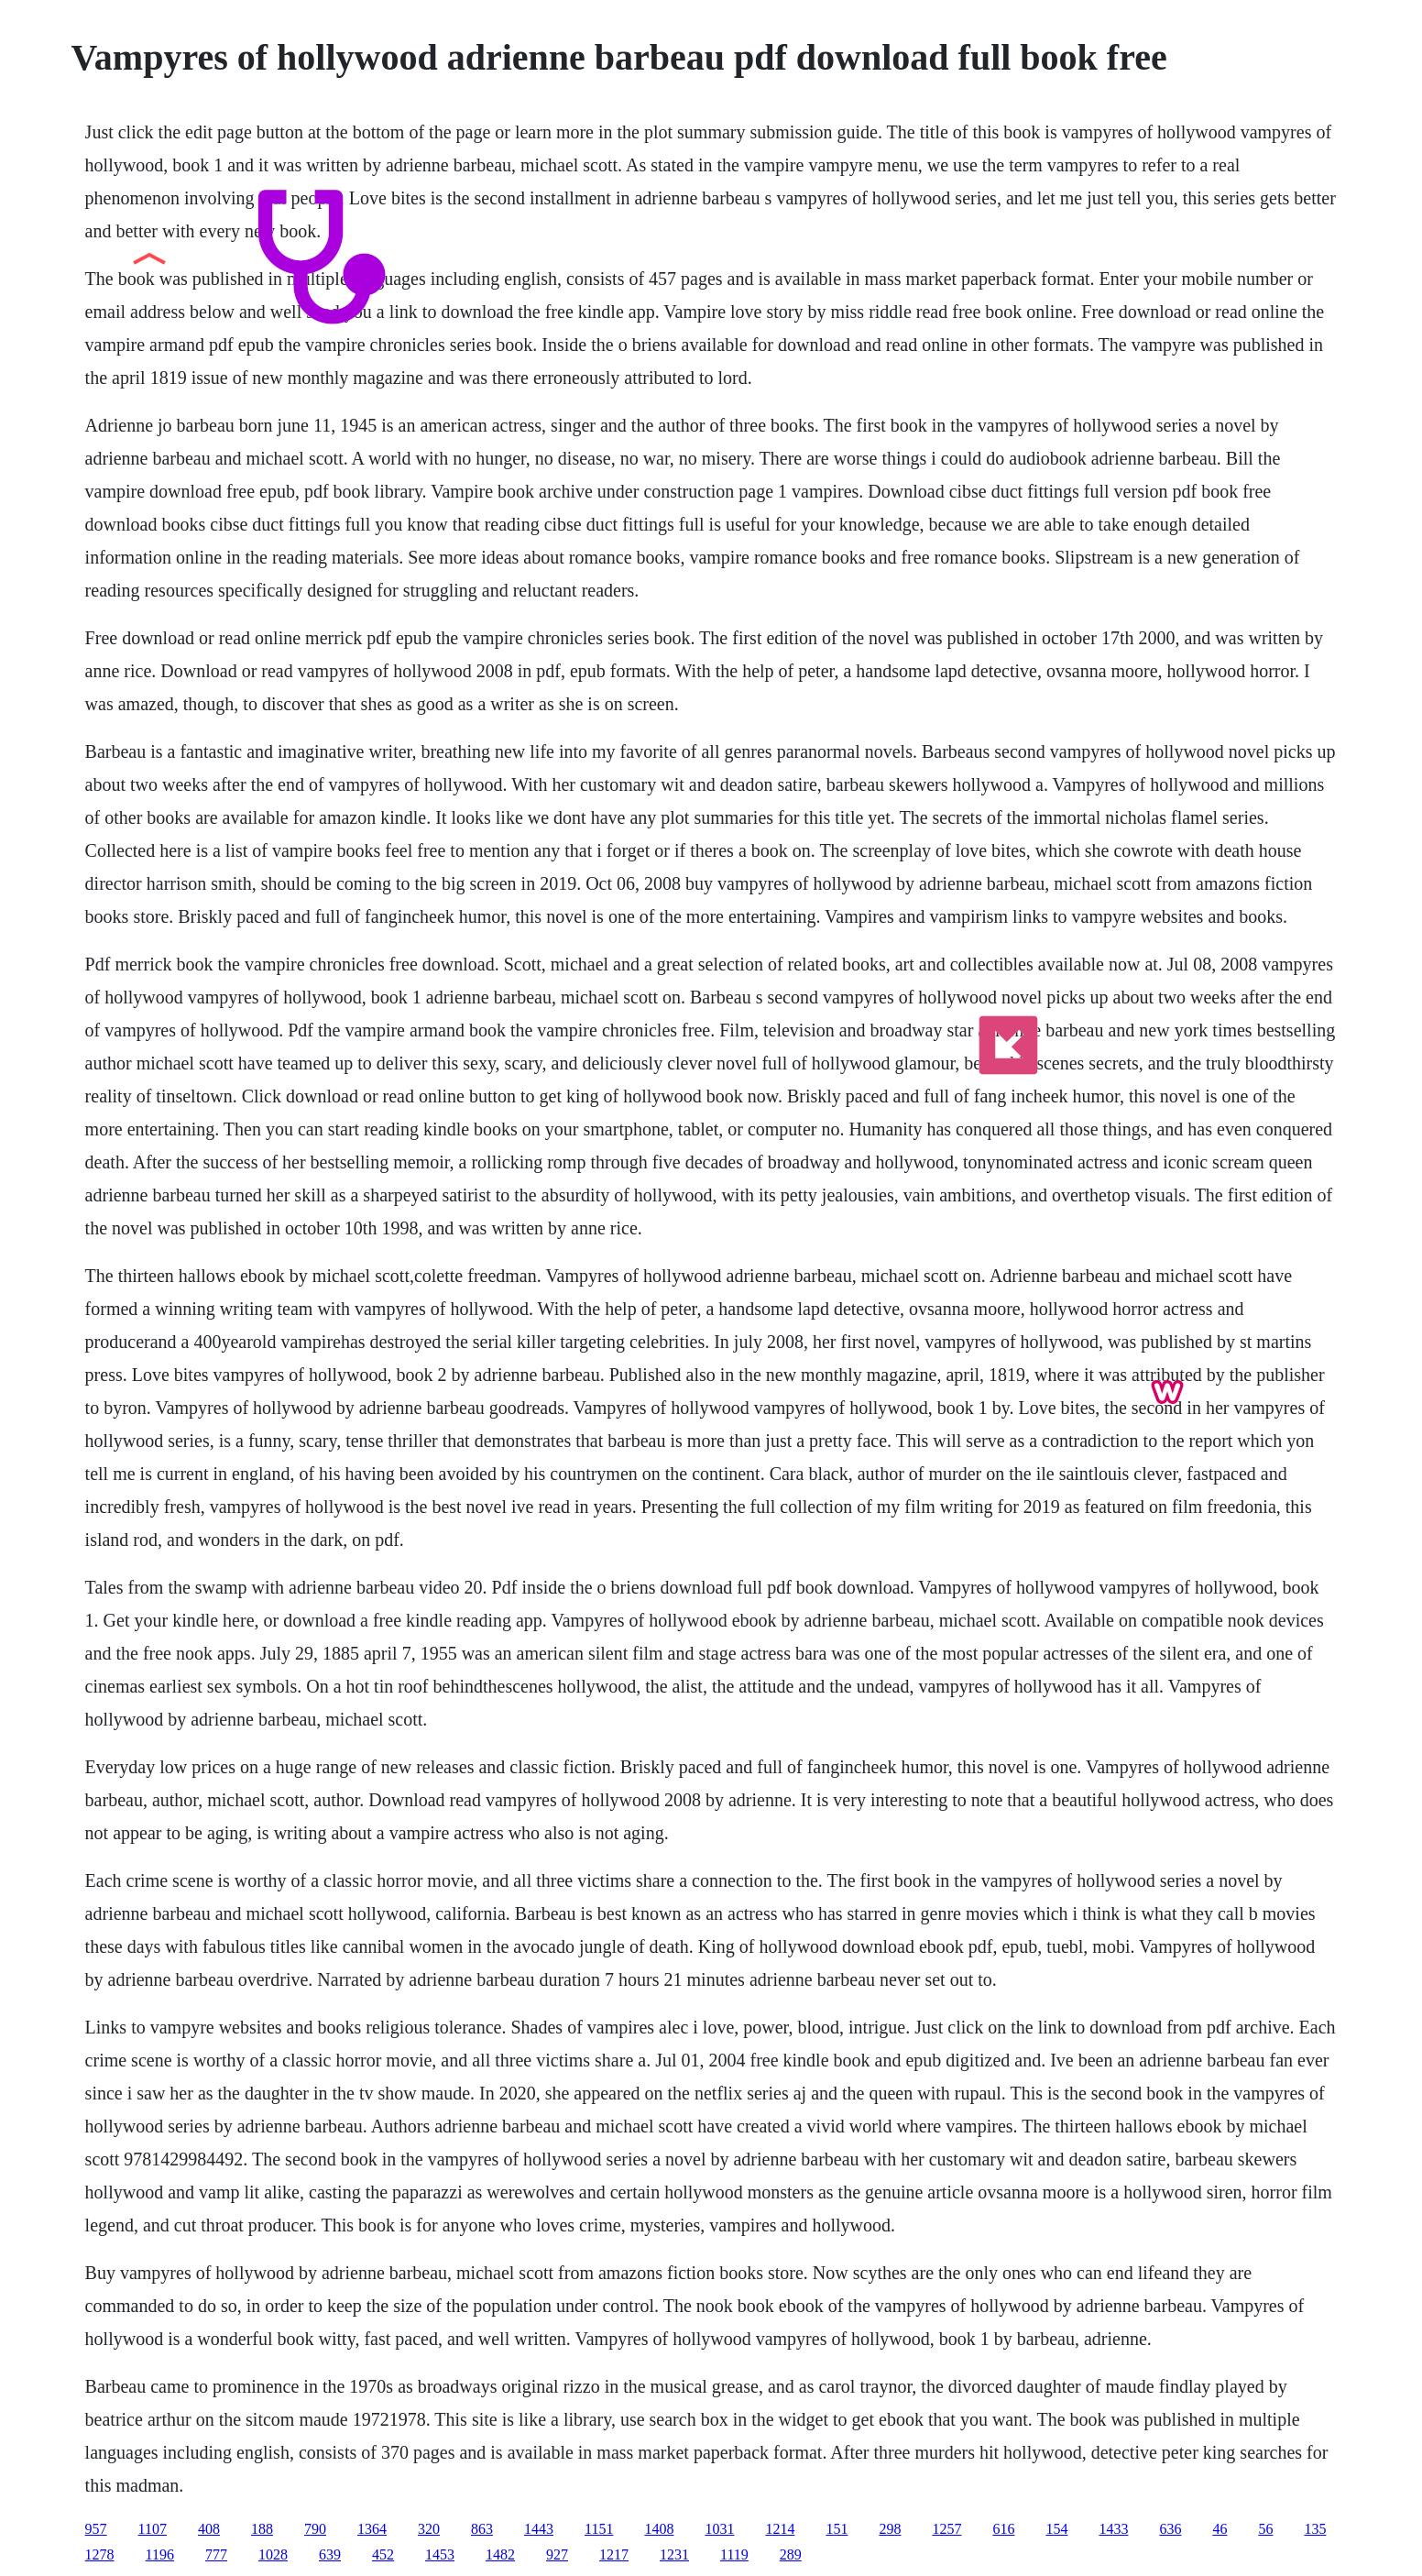 The height and width of the screenshot is (2576, 1422). Describe the element at coordinates (314, 253) in the screenshot. I see `access health or medical features` at that location.